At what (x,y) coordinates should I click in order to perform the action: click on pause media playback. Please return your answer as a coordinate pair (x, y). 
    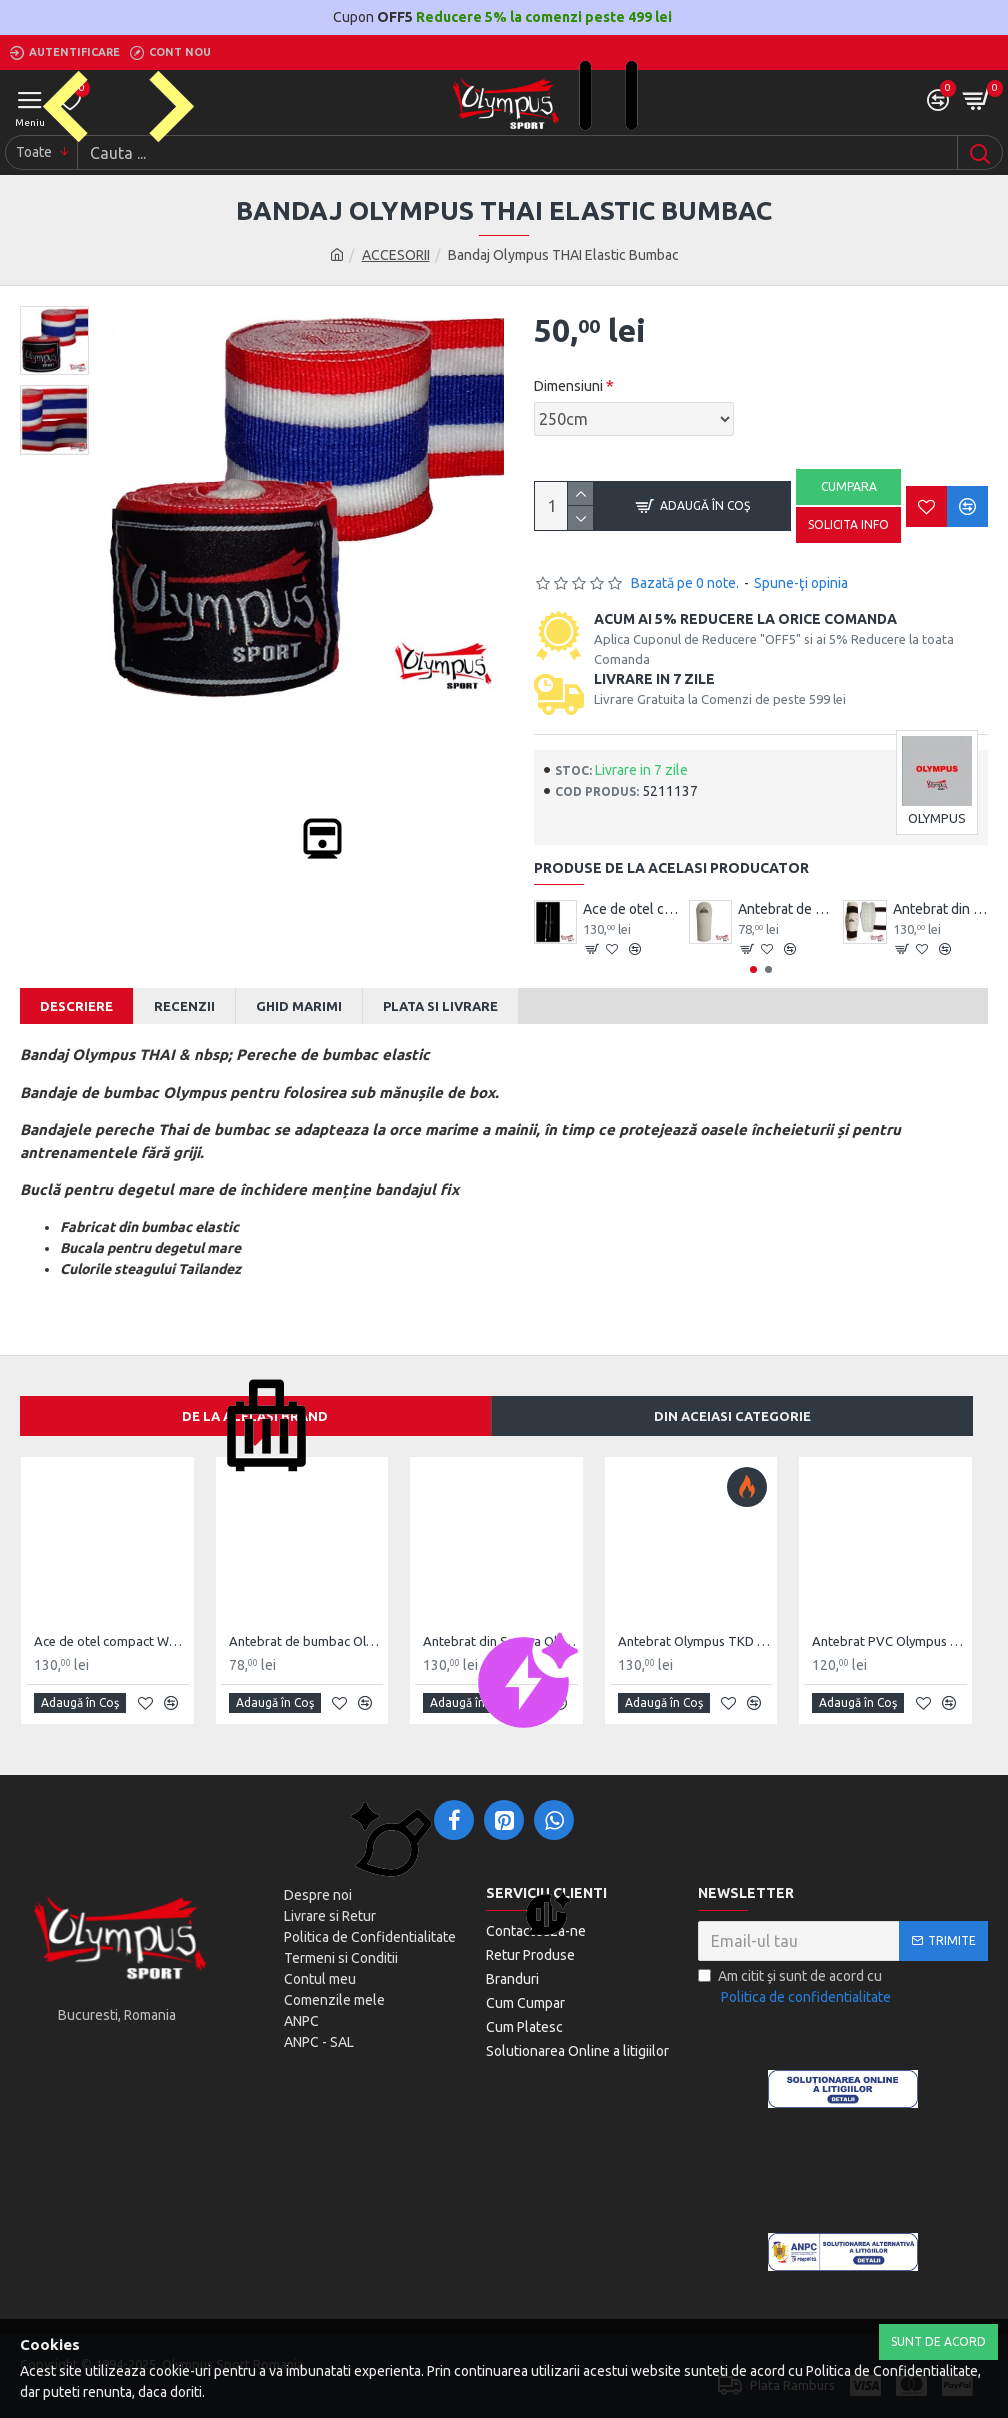
    Looking at the image, I should click on (608, 95).